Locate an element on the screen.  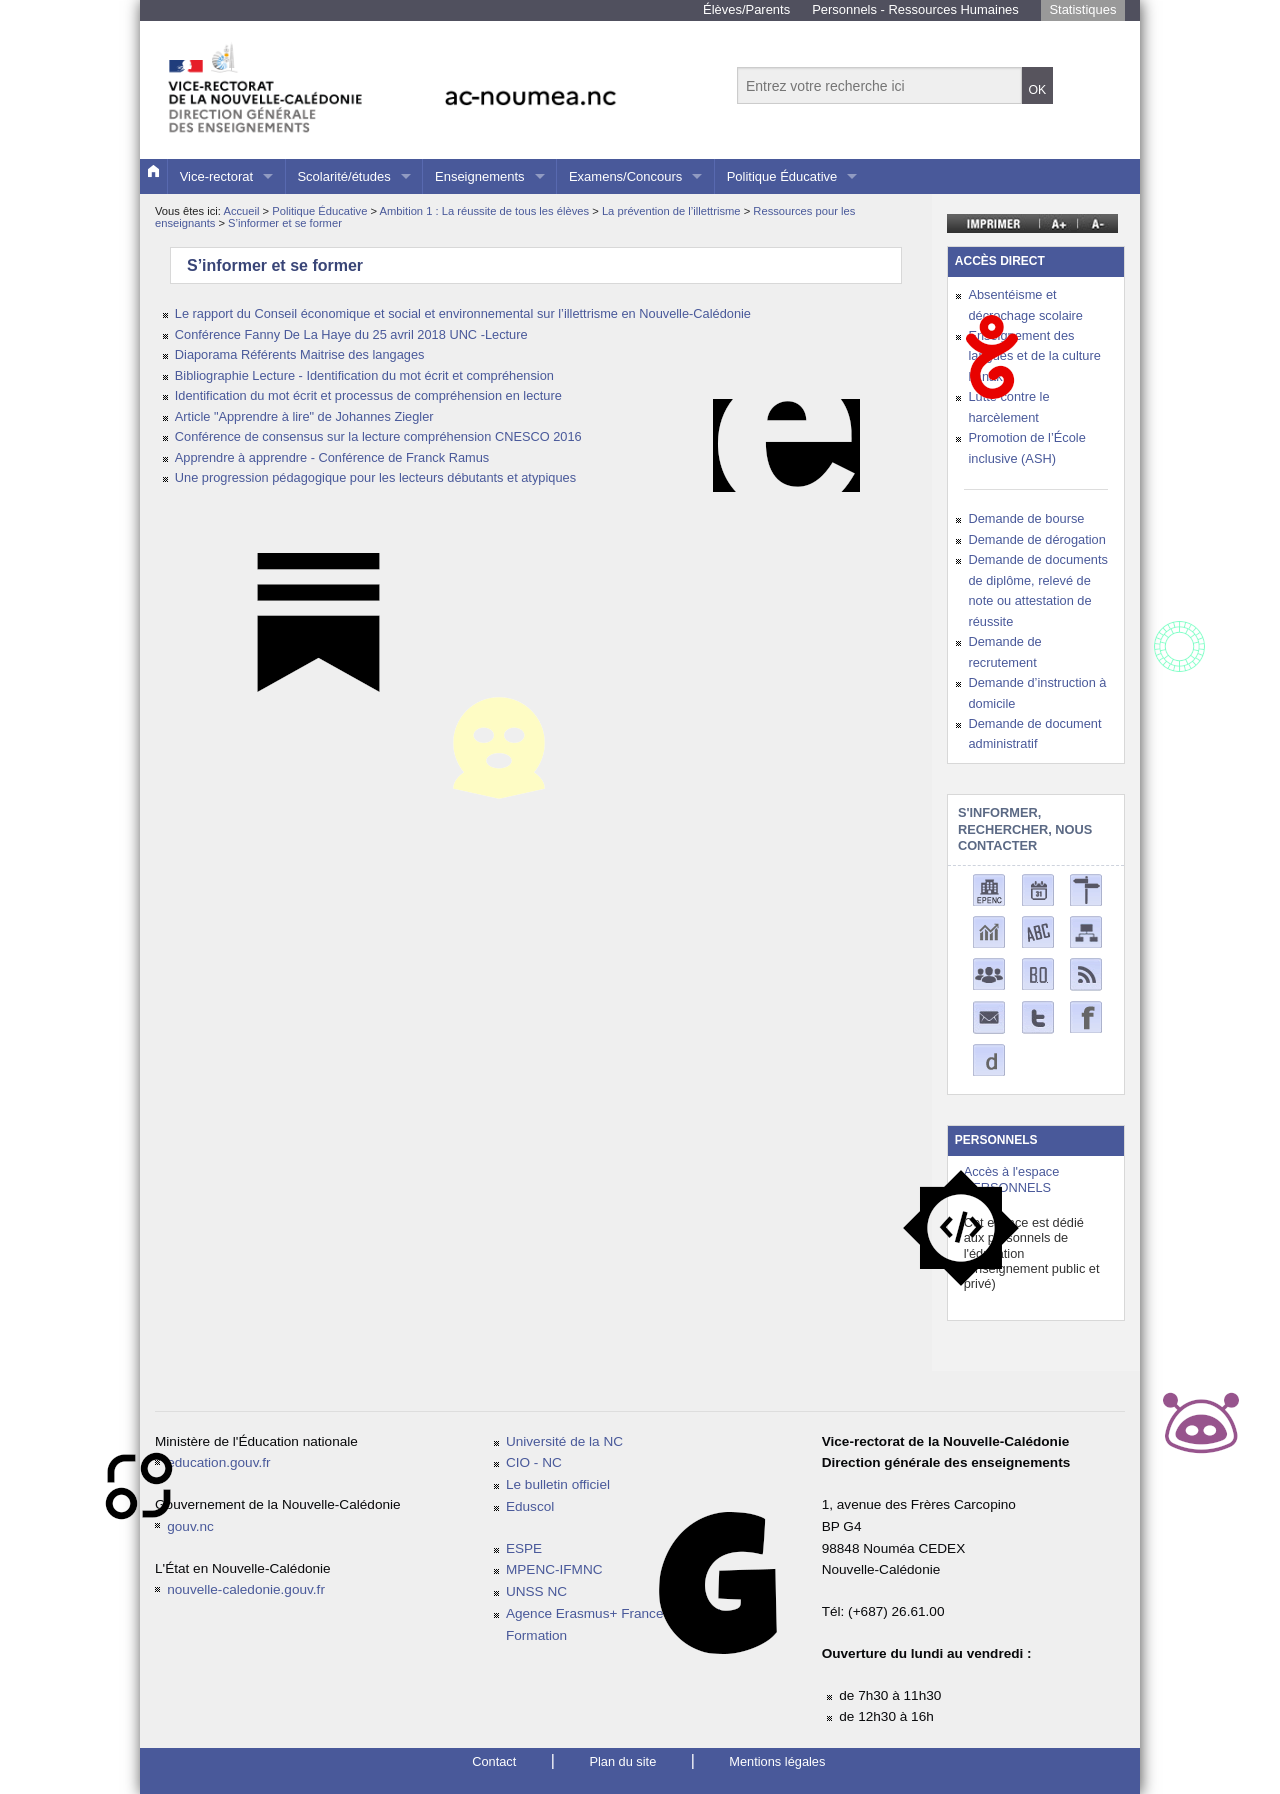
open the Grocy app is located at coordinates (718, 1583).